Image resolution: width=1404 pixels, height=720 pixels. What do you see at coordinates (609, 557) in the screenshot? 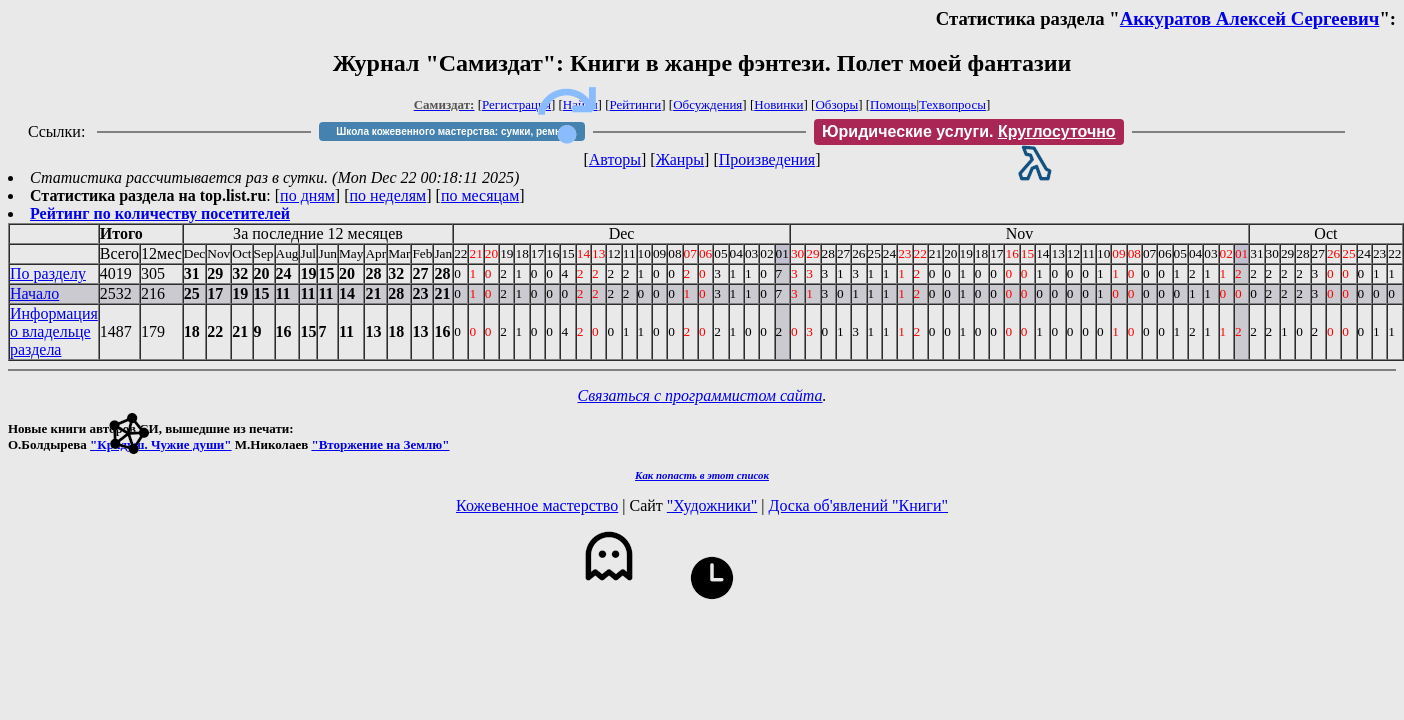
I see `enable ghost mode or incognito browsing` at bounding box center [609, 557].